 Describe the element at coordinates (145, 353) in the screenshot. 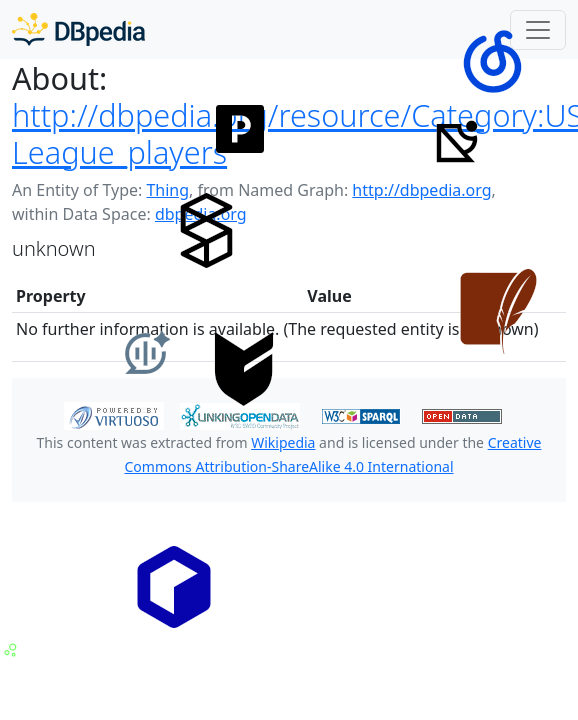

I see `start an AI voice conversation` at that location.